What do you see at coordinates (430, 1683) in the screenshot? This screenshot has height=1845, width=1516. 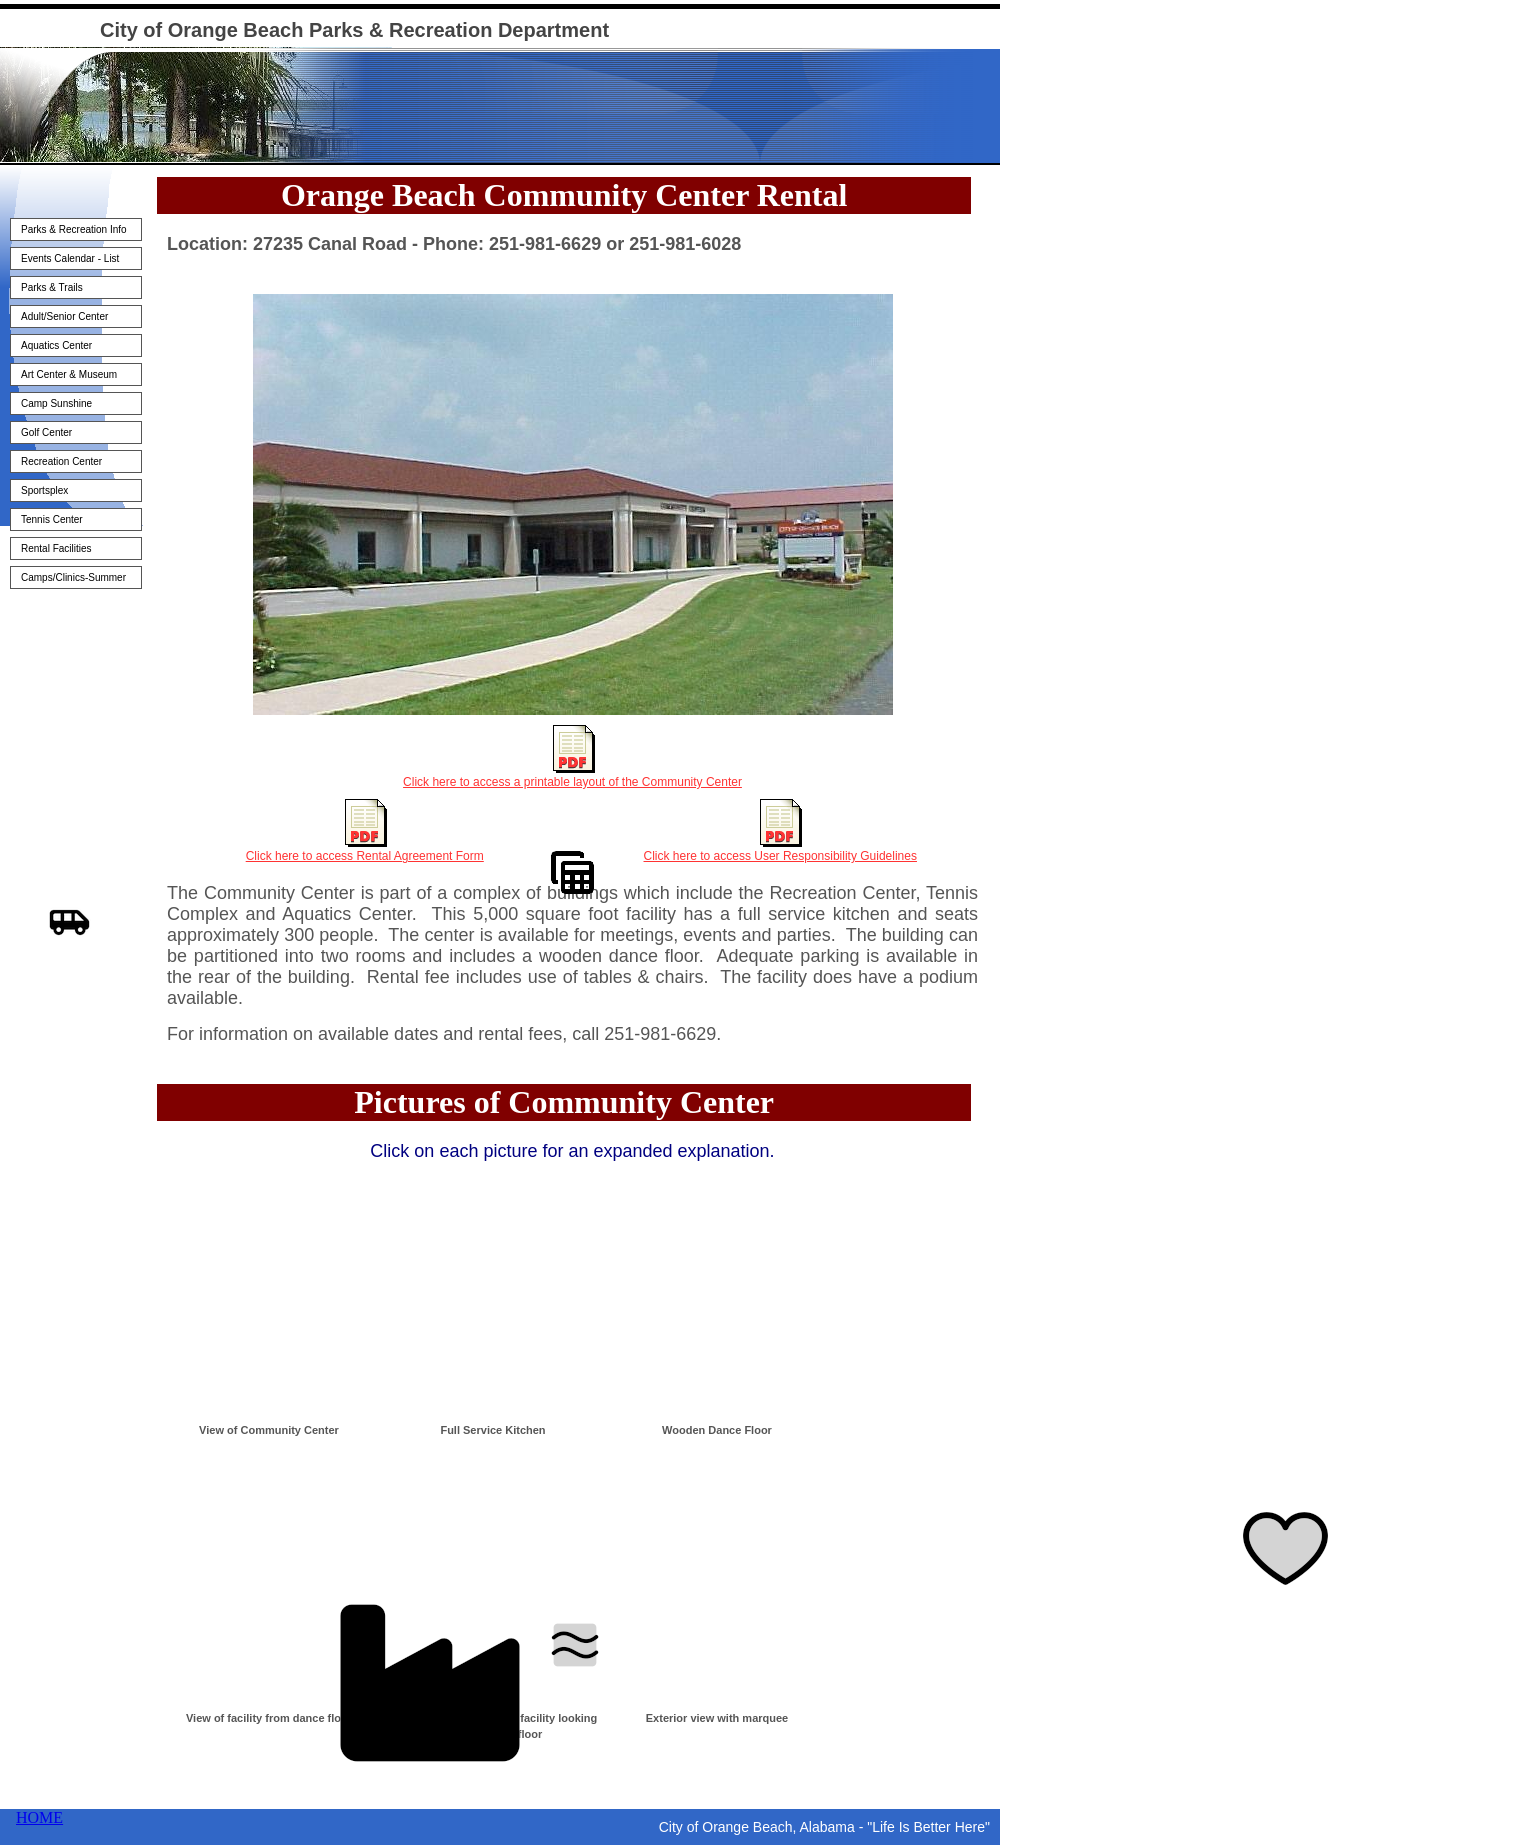 I see `view industrial or manufacturing settings` at bounding box center [430, 1683].